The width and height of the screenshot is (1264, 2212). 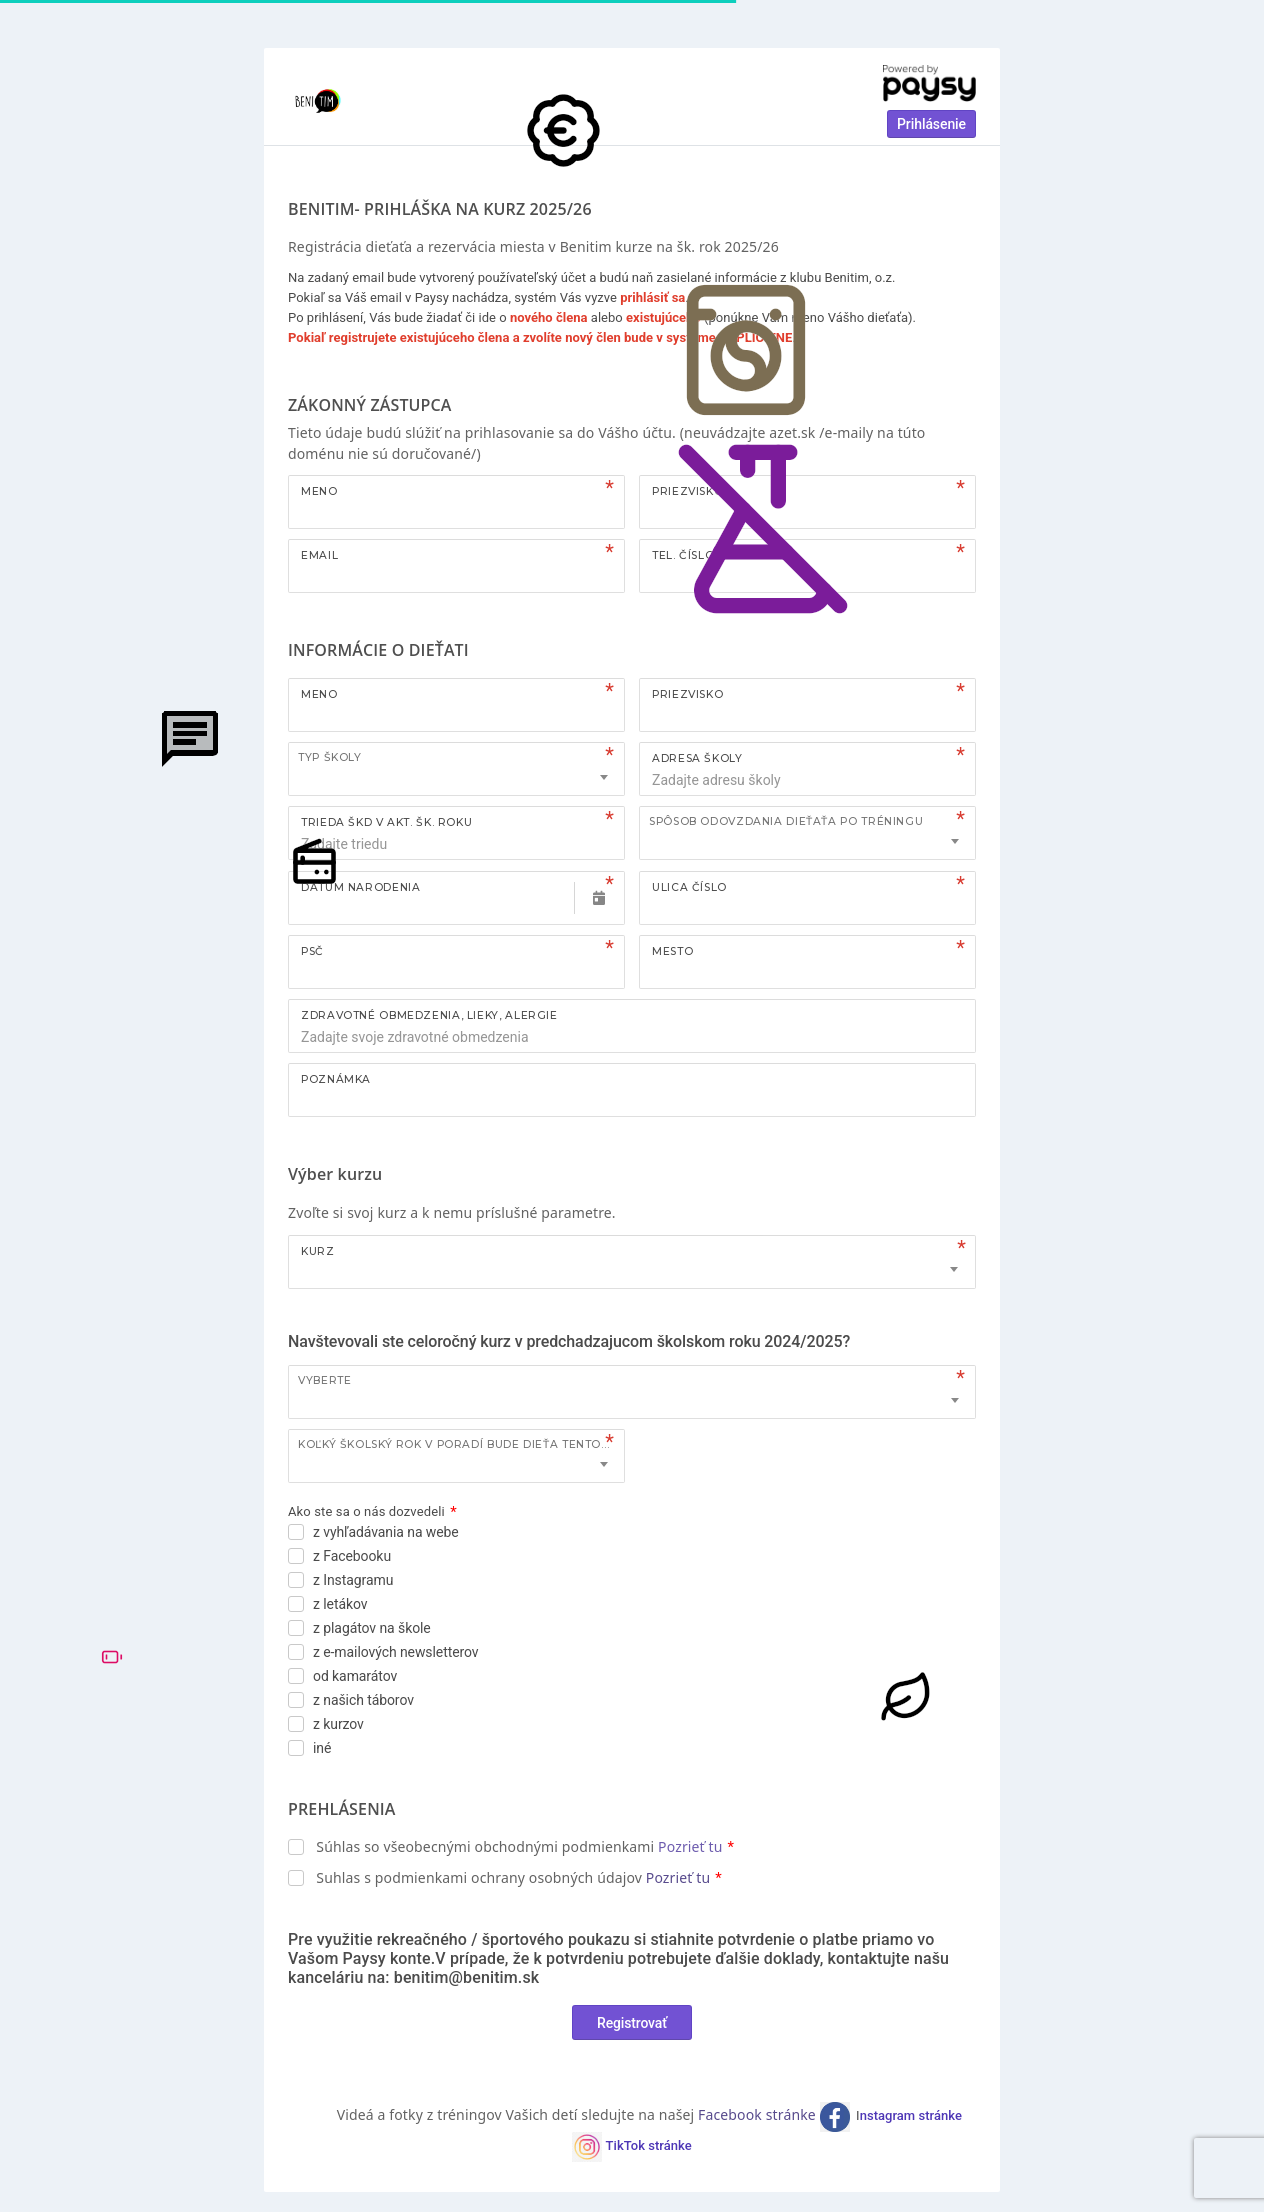 What do you see at coordinates (763, 529) in the screenshot?
I see `disable lab or experimental features` at bounding box center [763, 529].